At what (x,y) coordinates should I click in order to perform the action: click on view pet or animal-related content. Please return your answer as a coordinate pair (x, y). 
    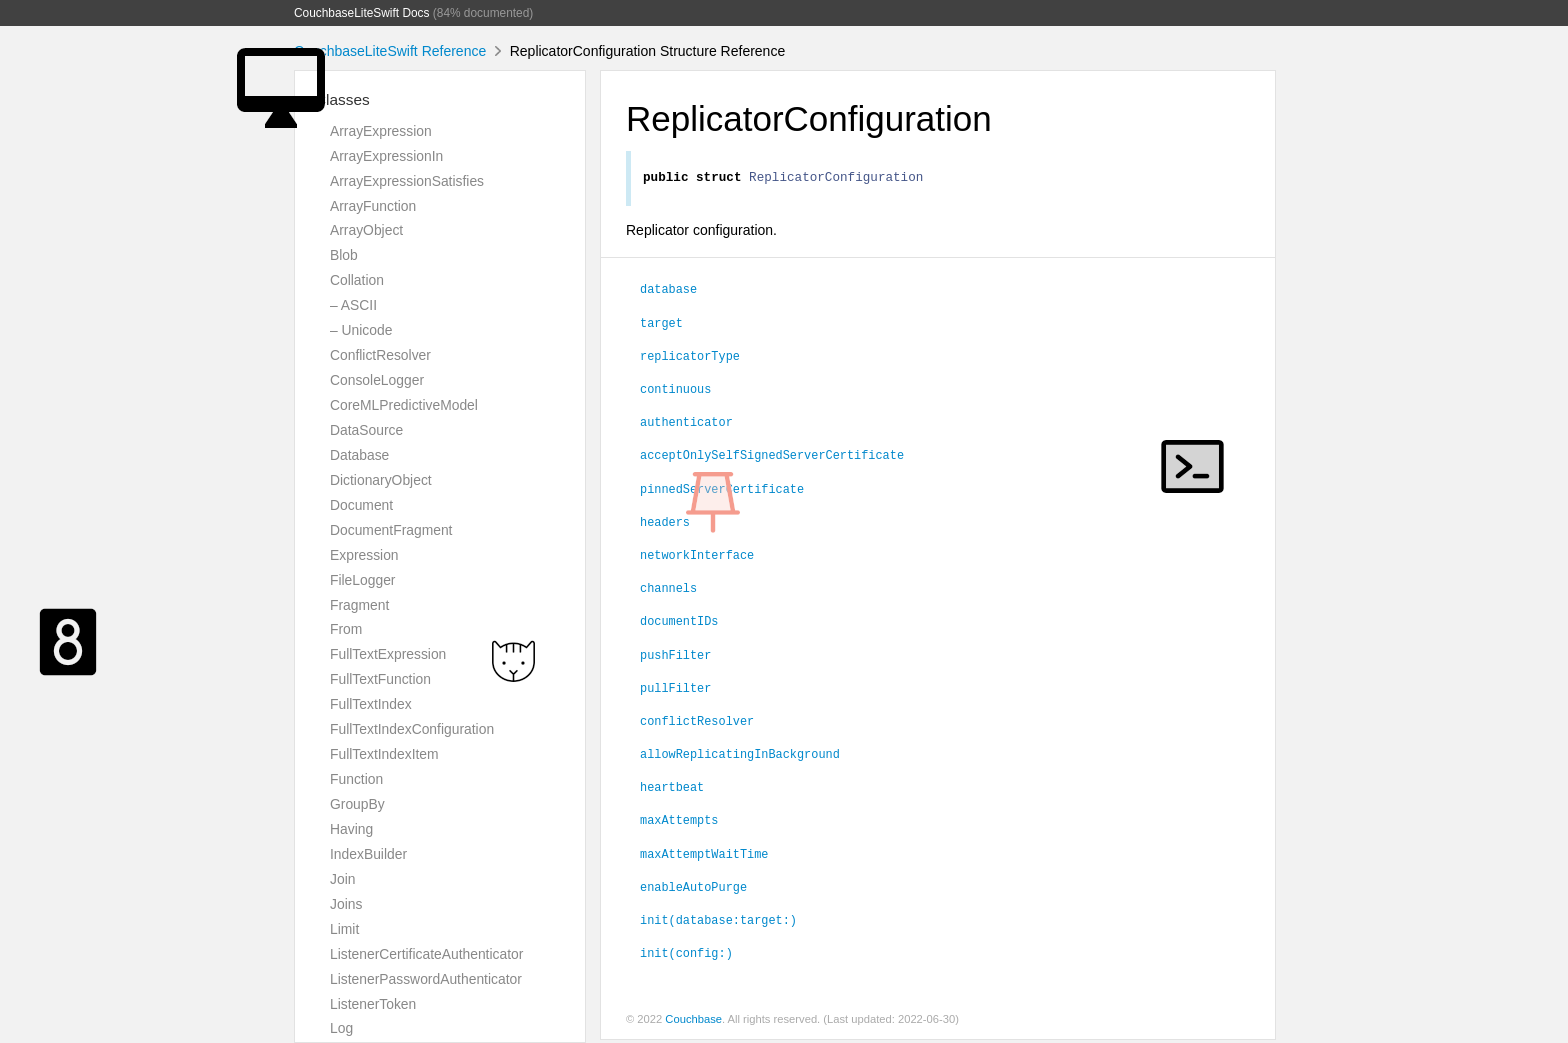
    Looking at the image, I should click on (513, 660).